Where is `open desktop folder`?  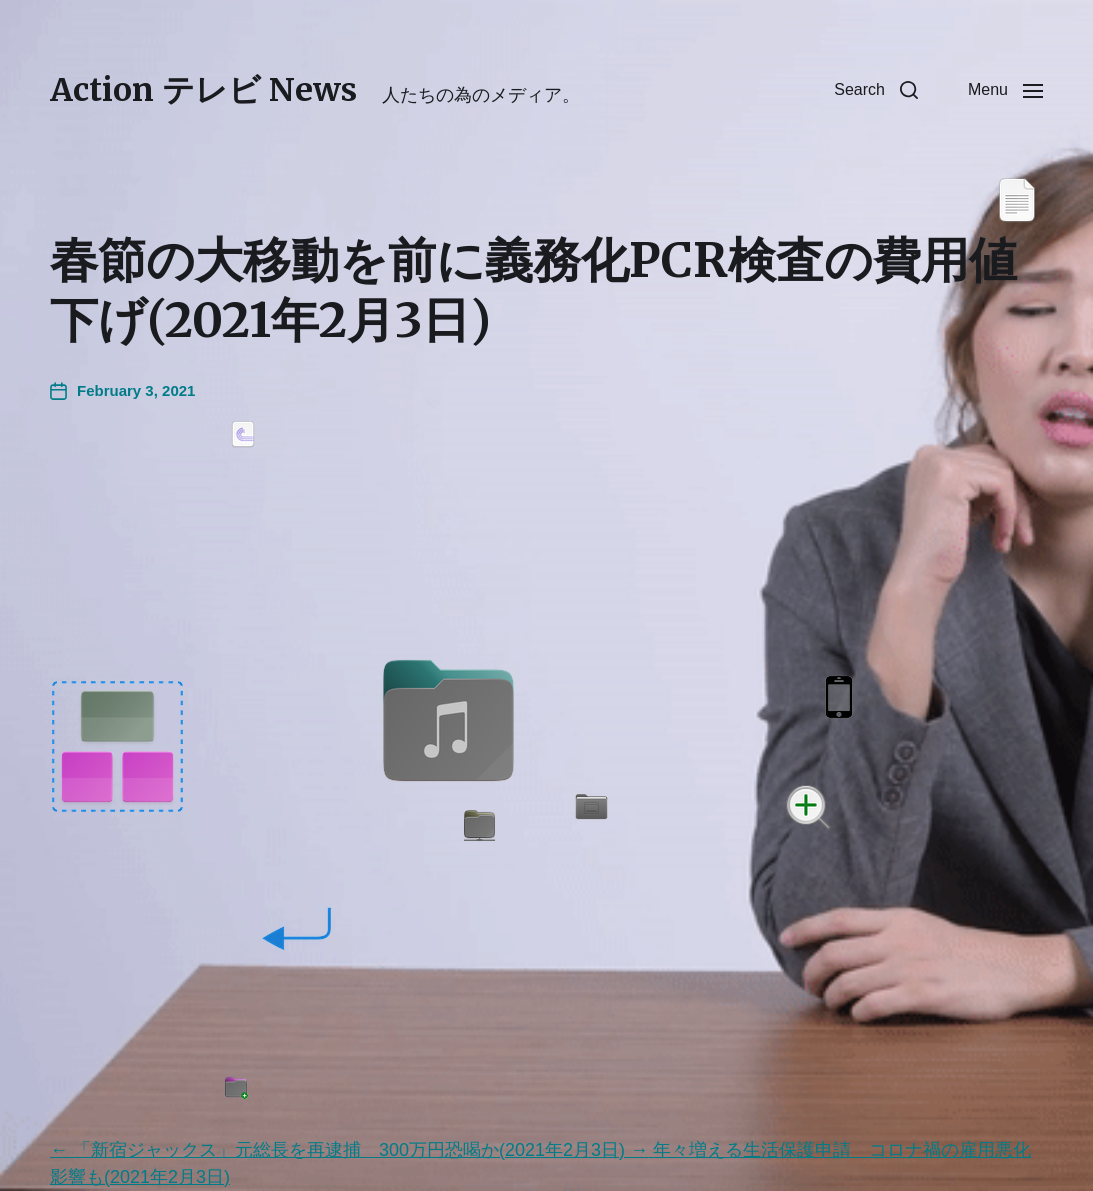 open desktop folder is located at coordinates (591, 806).